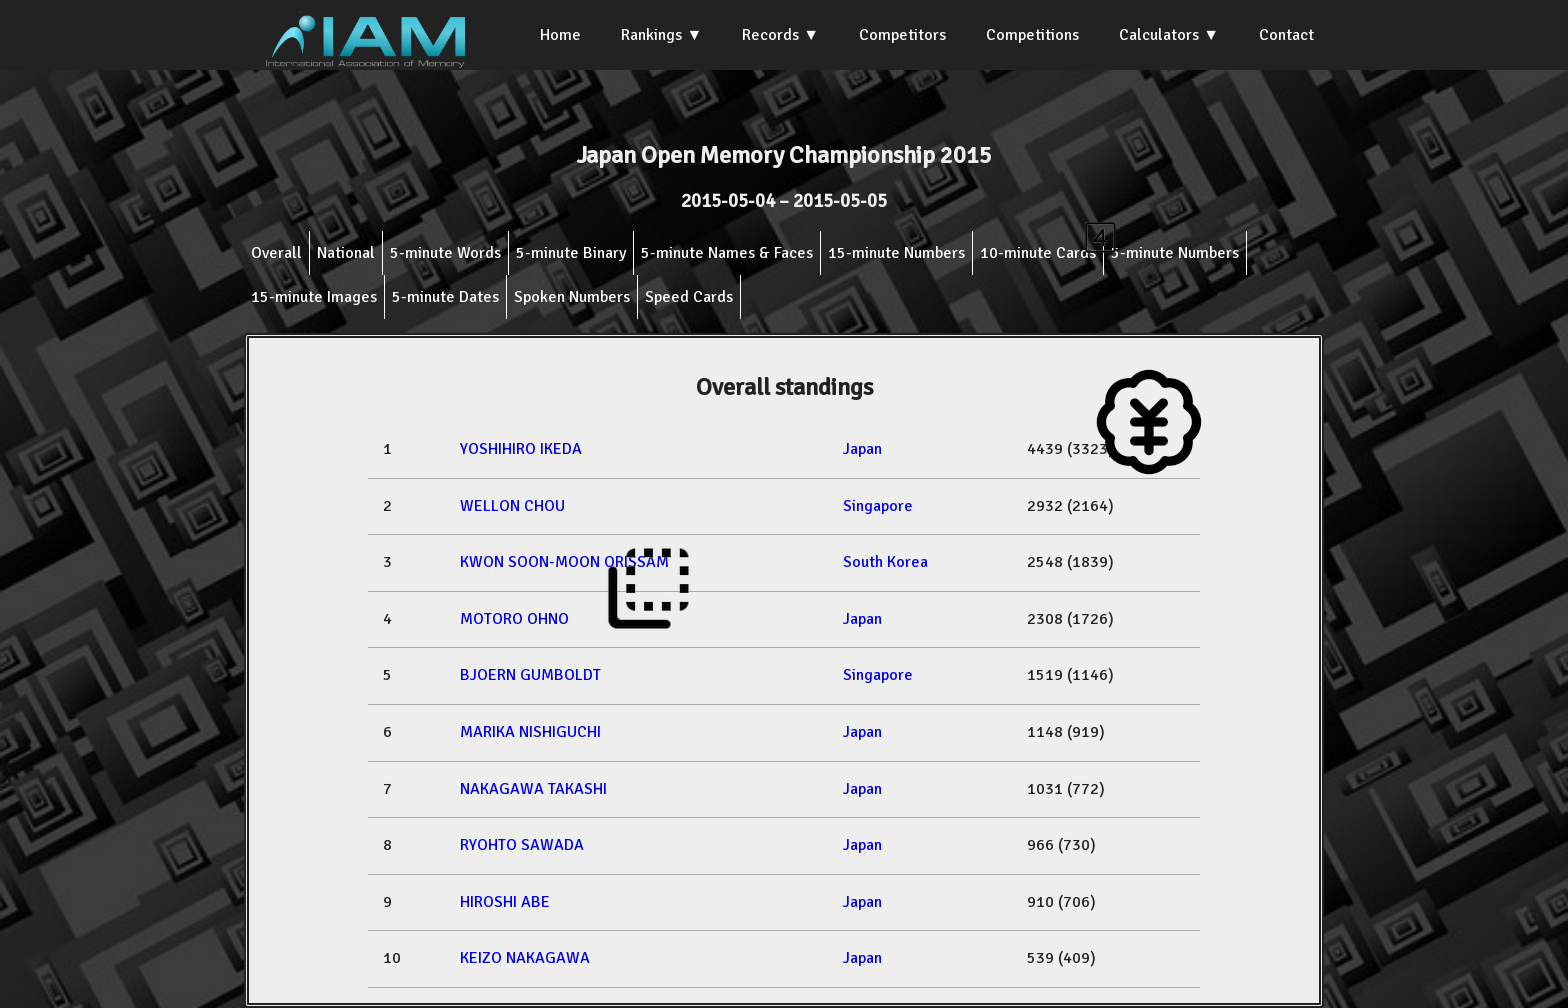 This screenshot has width=1568, height=1008. What do you see at coordinates (648, 588) in the screenshot?
I see `send layer to back` at bounding box center [648, 588].